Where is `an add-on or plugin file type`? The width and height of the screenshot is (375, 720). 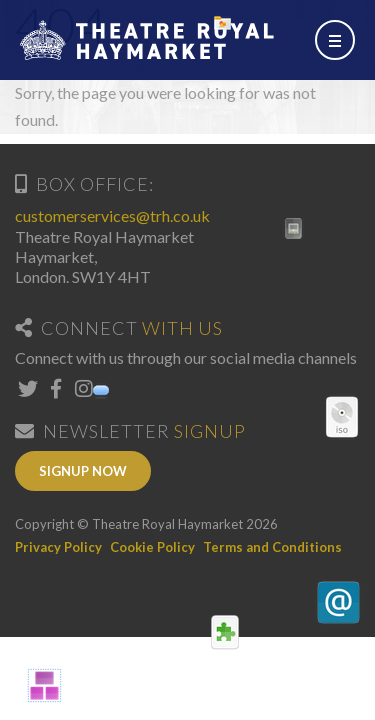
an add-on or plugin file type is located at coordinates (225, 632).